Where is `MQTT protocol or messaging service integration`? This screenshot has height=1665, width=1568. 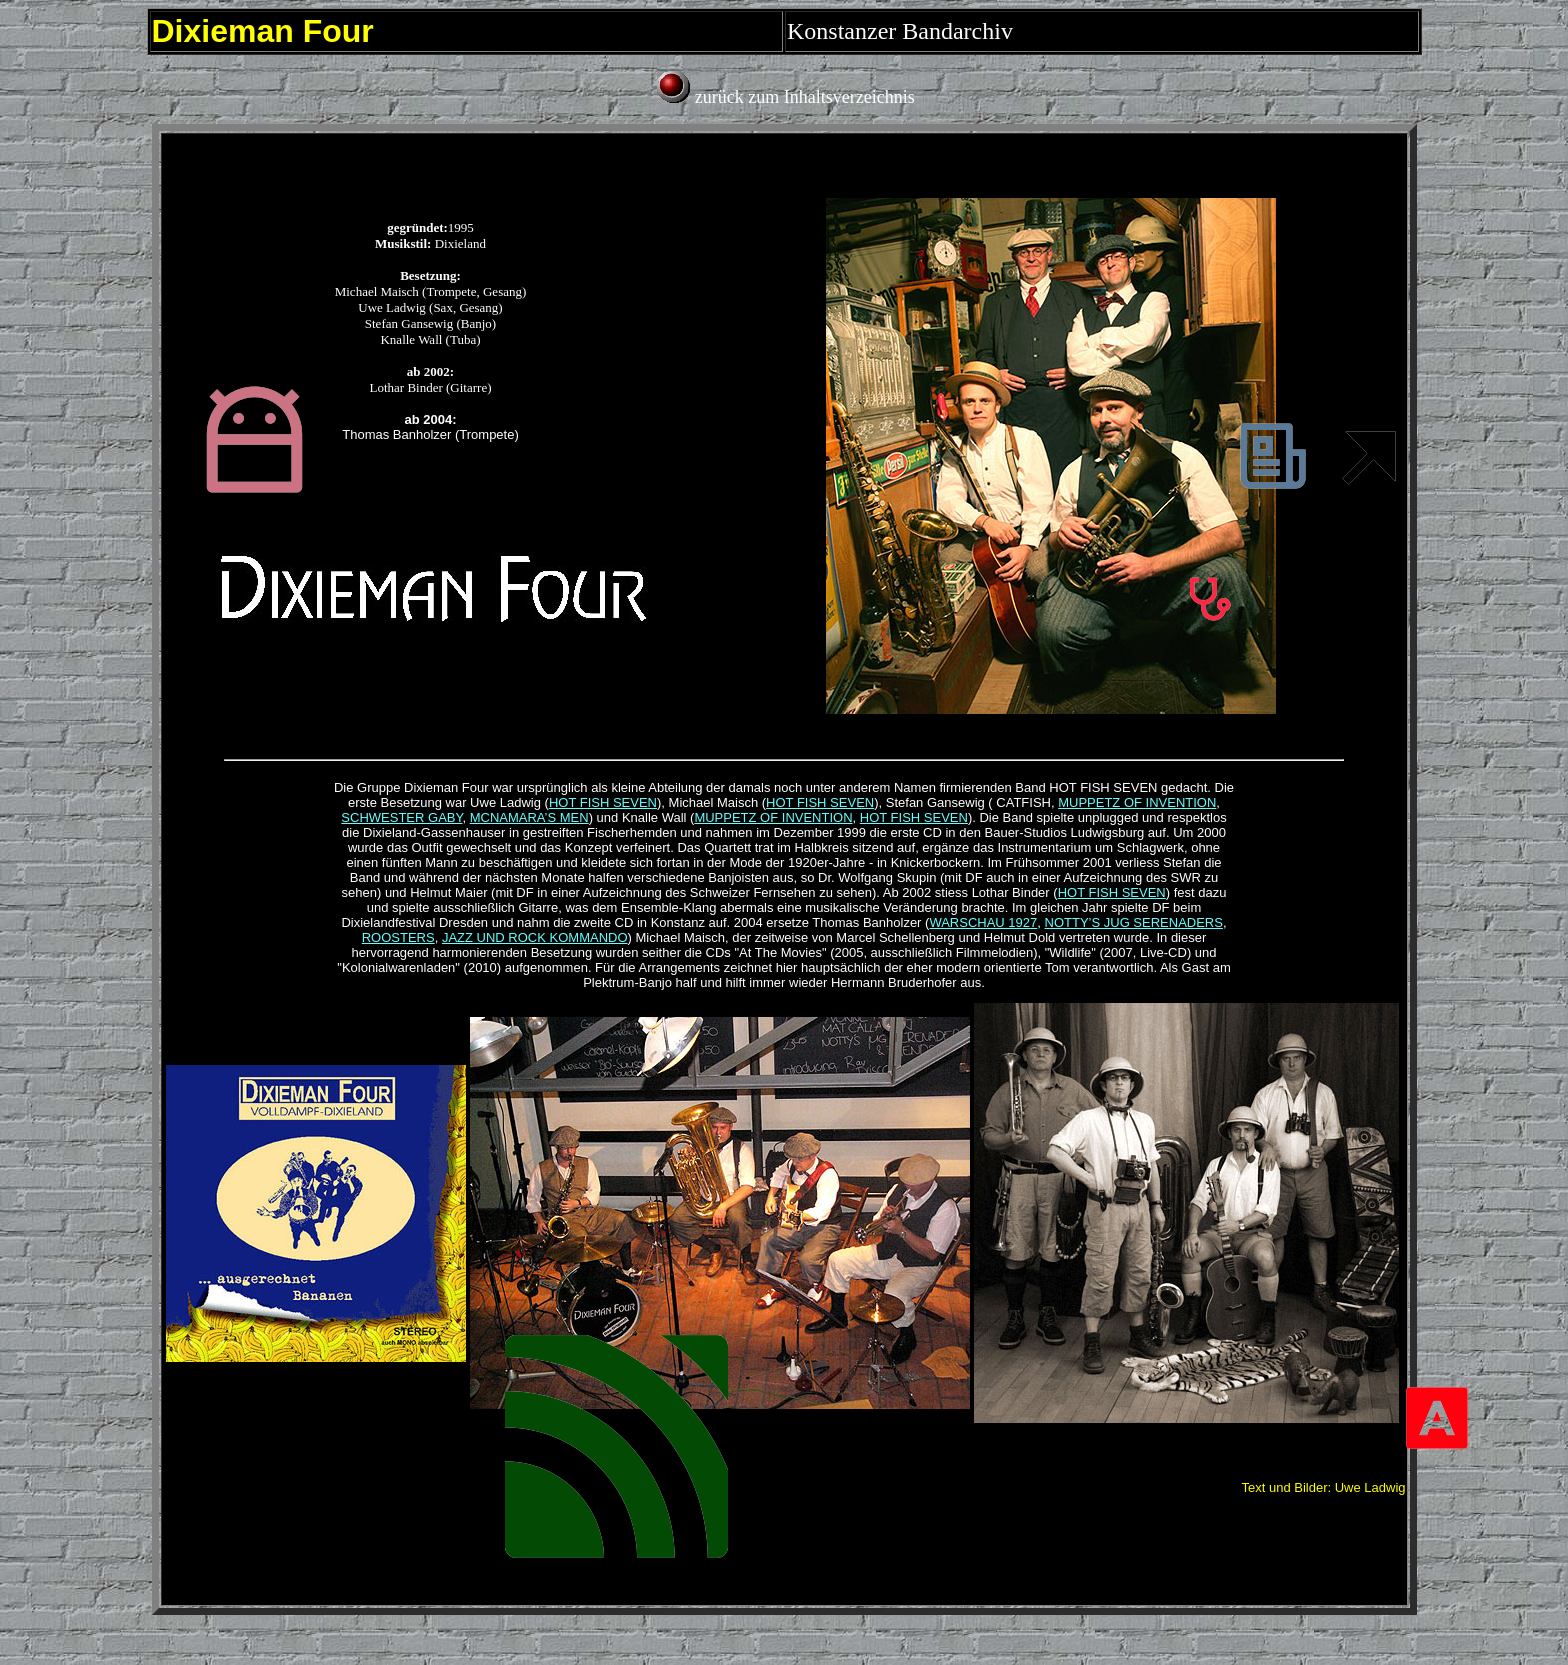 MQTT protocol or messaging service integration is located at coordinates (616, 1446).